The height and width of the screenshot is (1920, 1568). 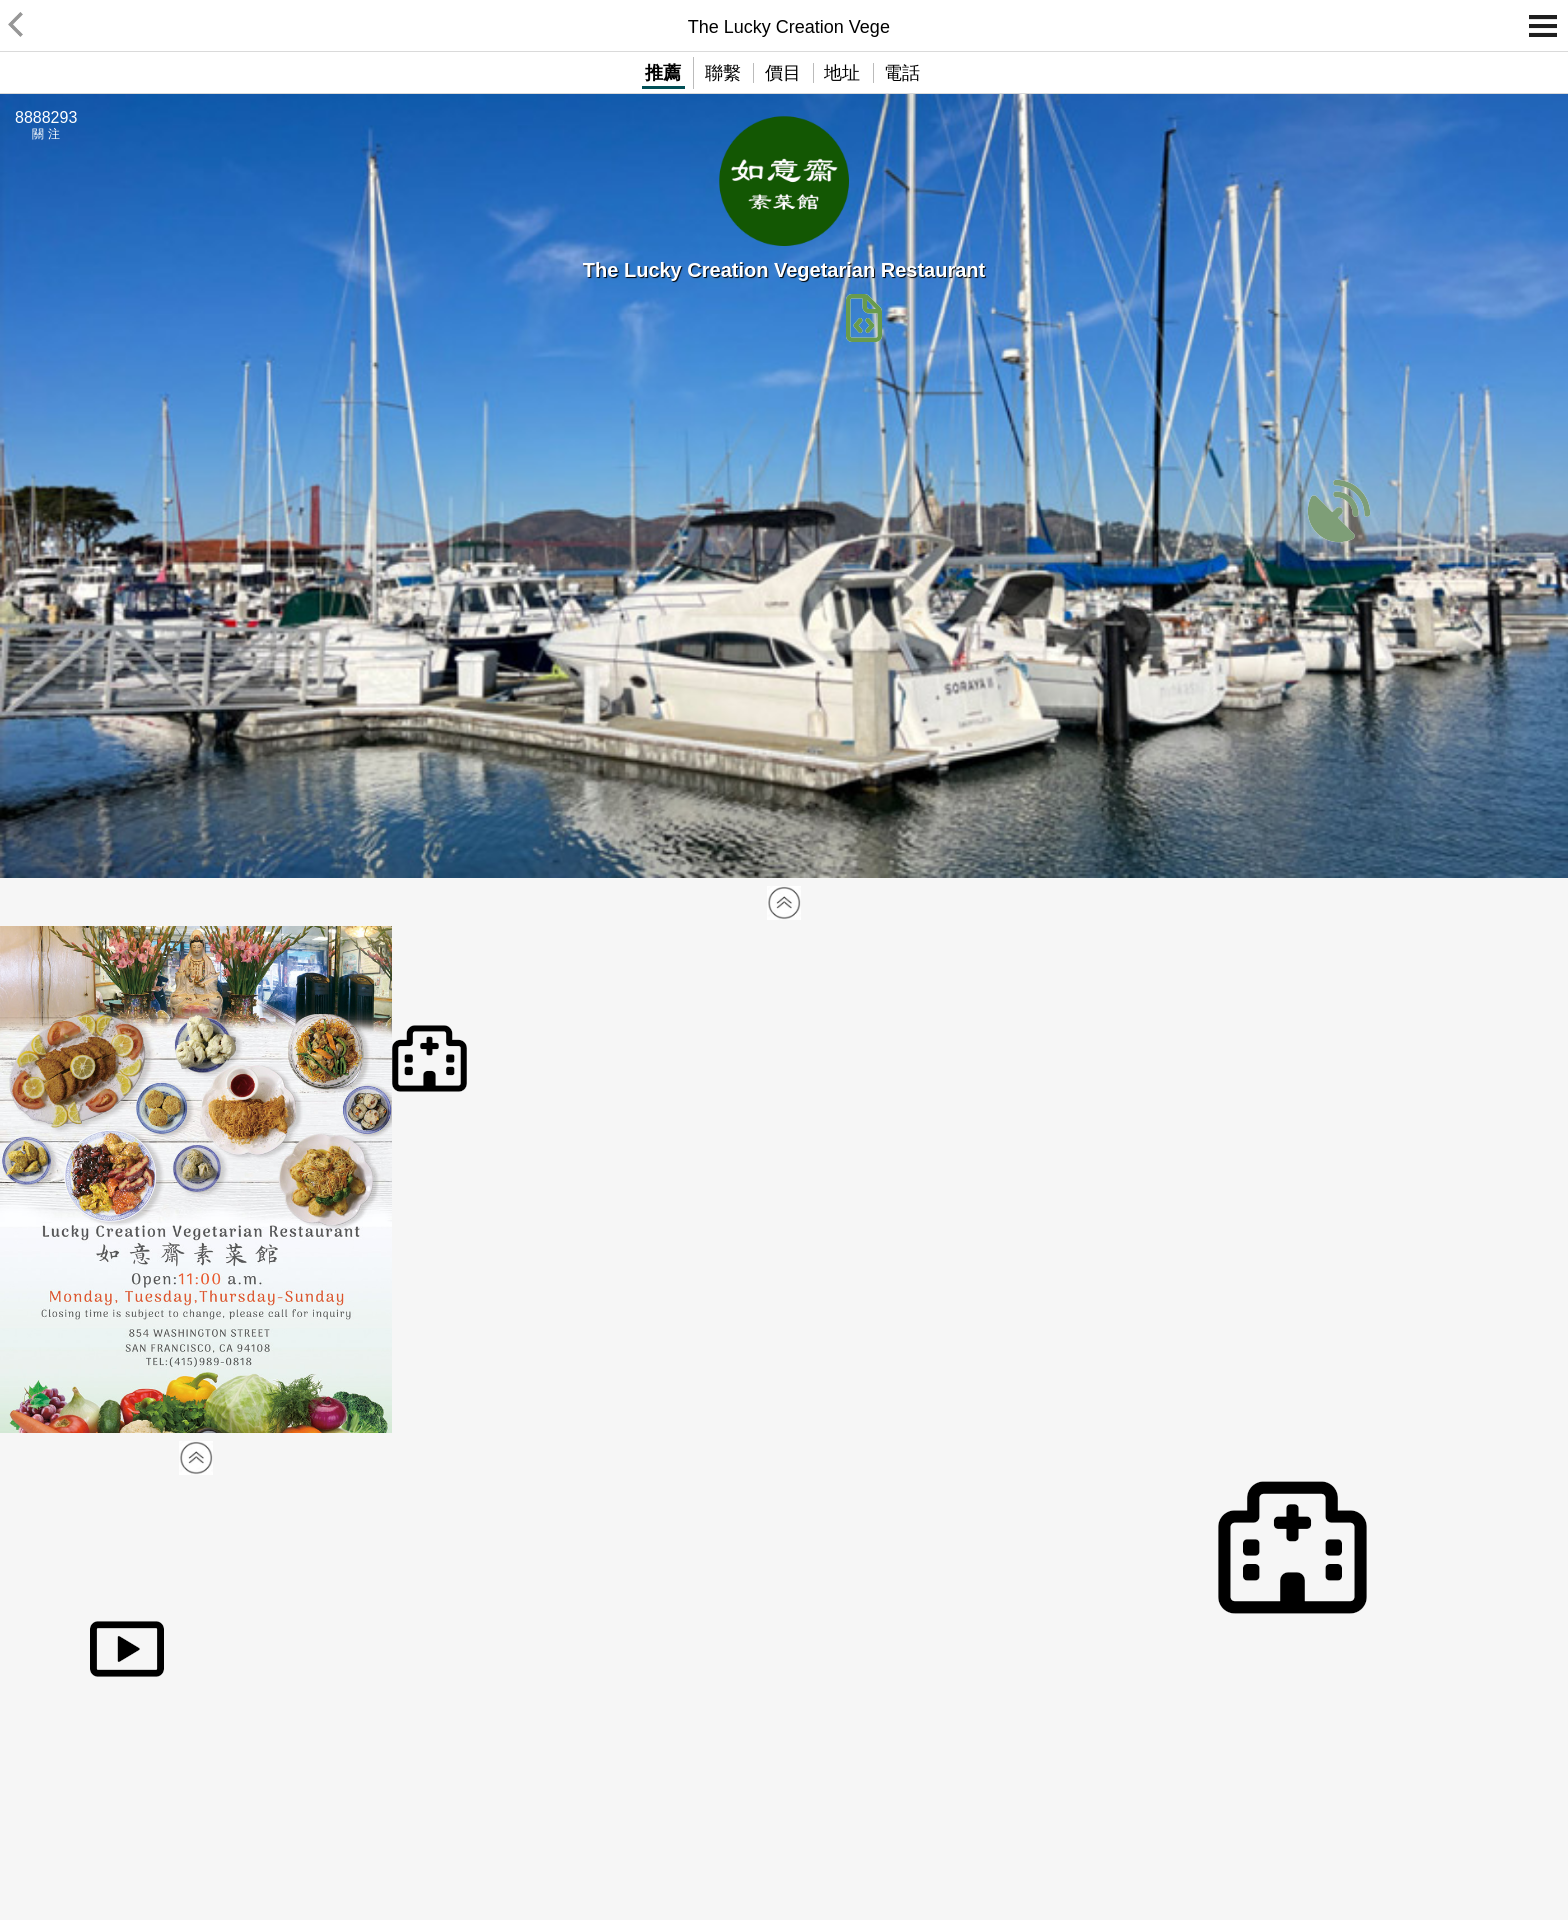 What do you see at coordinates (1339, 511) in the screenshot?
I see `access satellite or broadcast settings` at bounding box center [1339, 511].